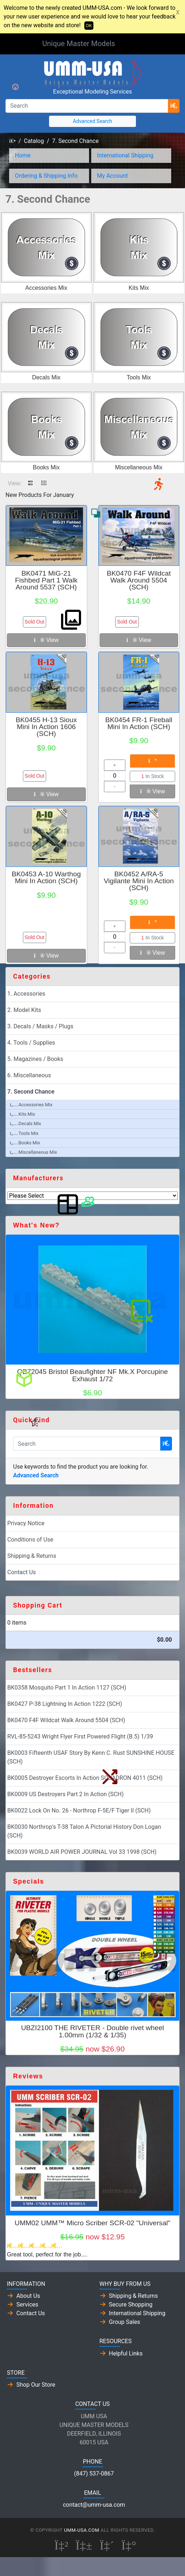 This screenshot has height=2576, width=185. I want to click on indicates a surprise or unexpected event notification, so click(15, 87).